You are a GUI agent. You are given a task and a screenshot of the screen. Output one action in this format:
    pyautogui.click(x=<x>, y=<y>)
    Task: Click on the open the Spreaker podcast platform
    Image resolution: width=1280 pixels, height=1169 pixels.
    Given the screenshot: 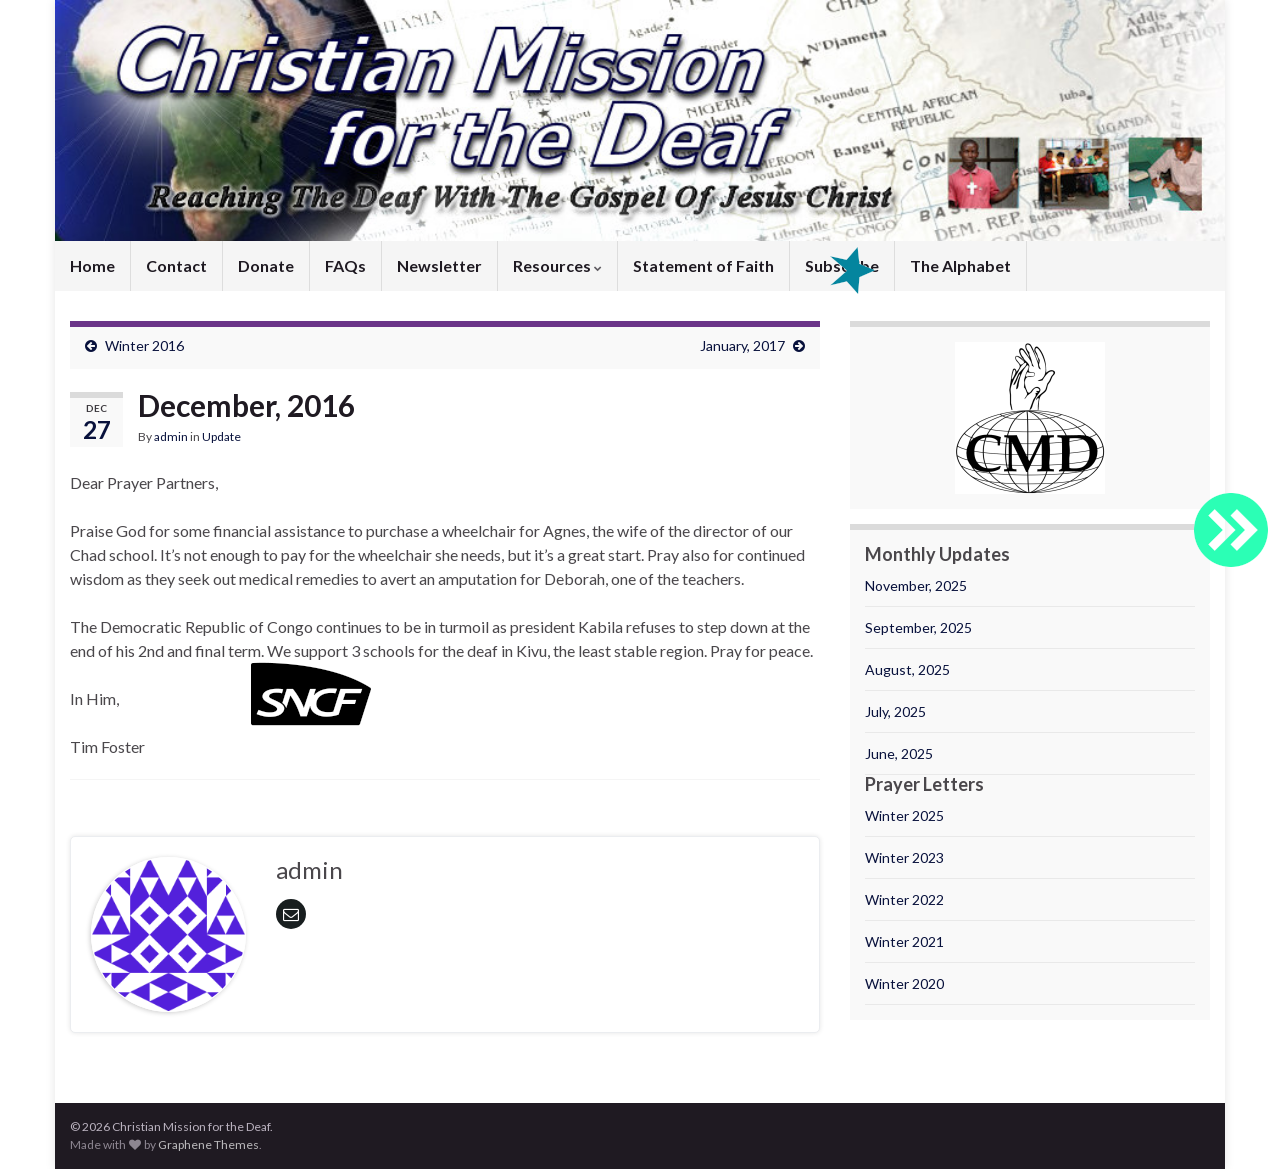 What is the action you would take?
    pyautogui.click(x=852, y=270)
    